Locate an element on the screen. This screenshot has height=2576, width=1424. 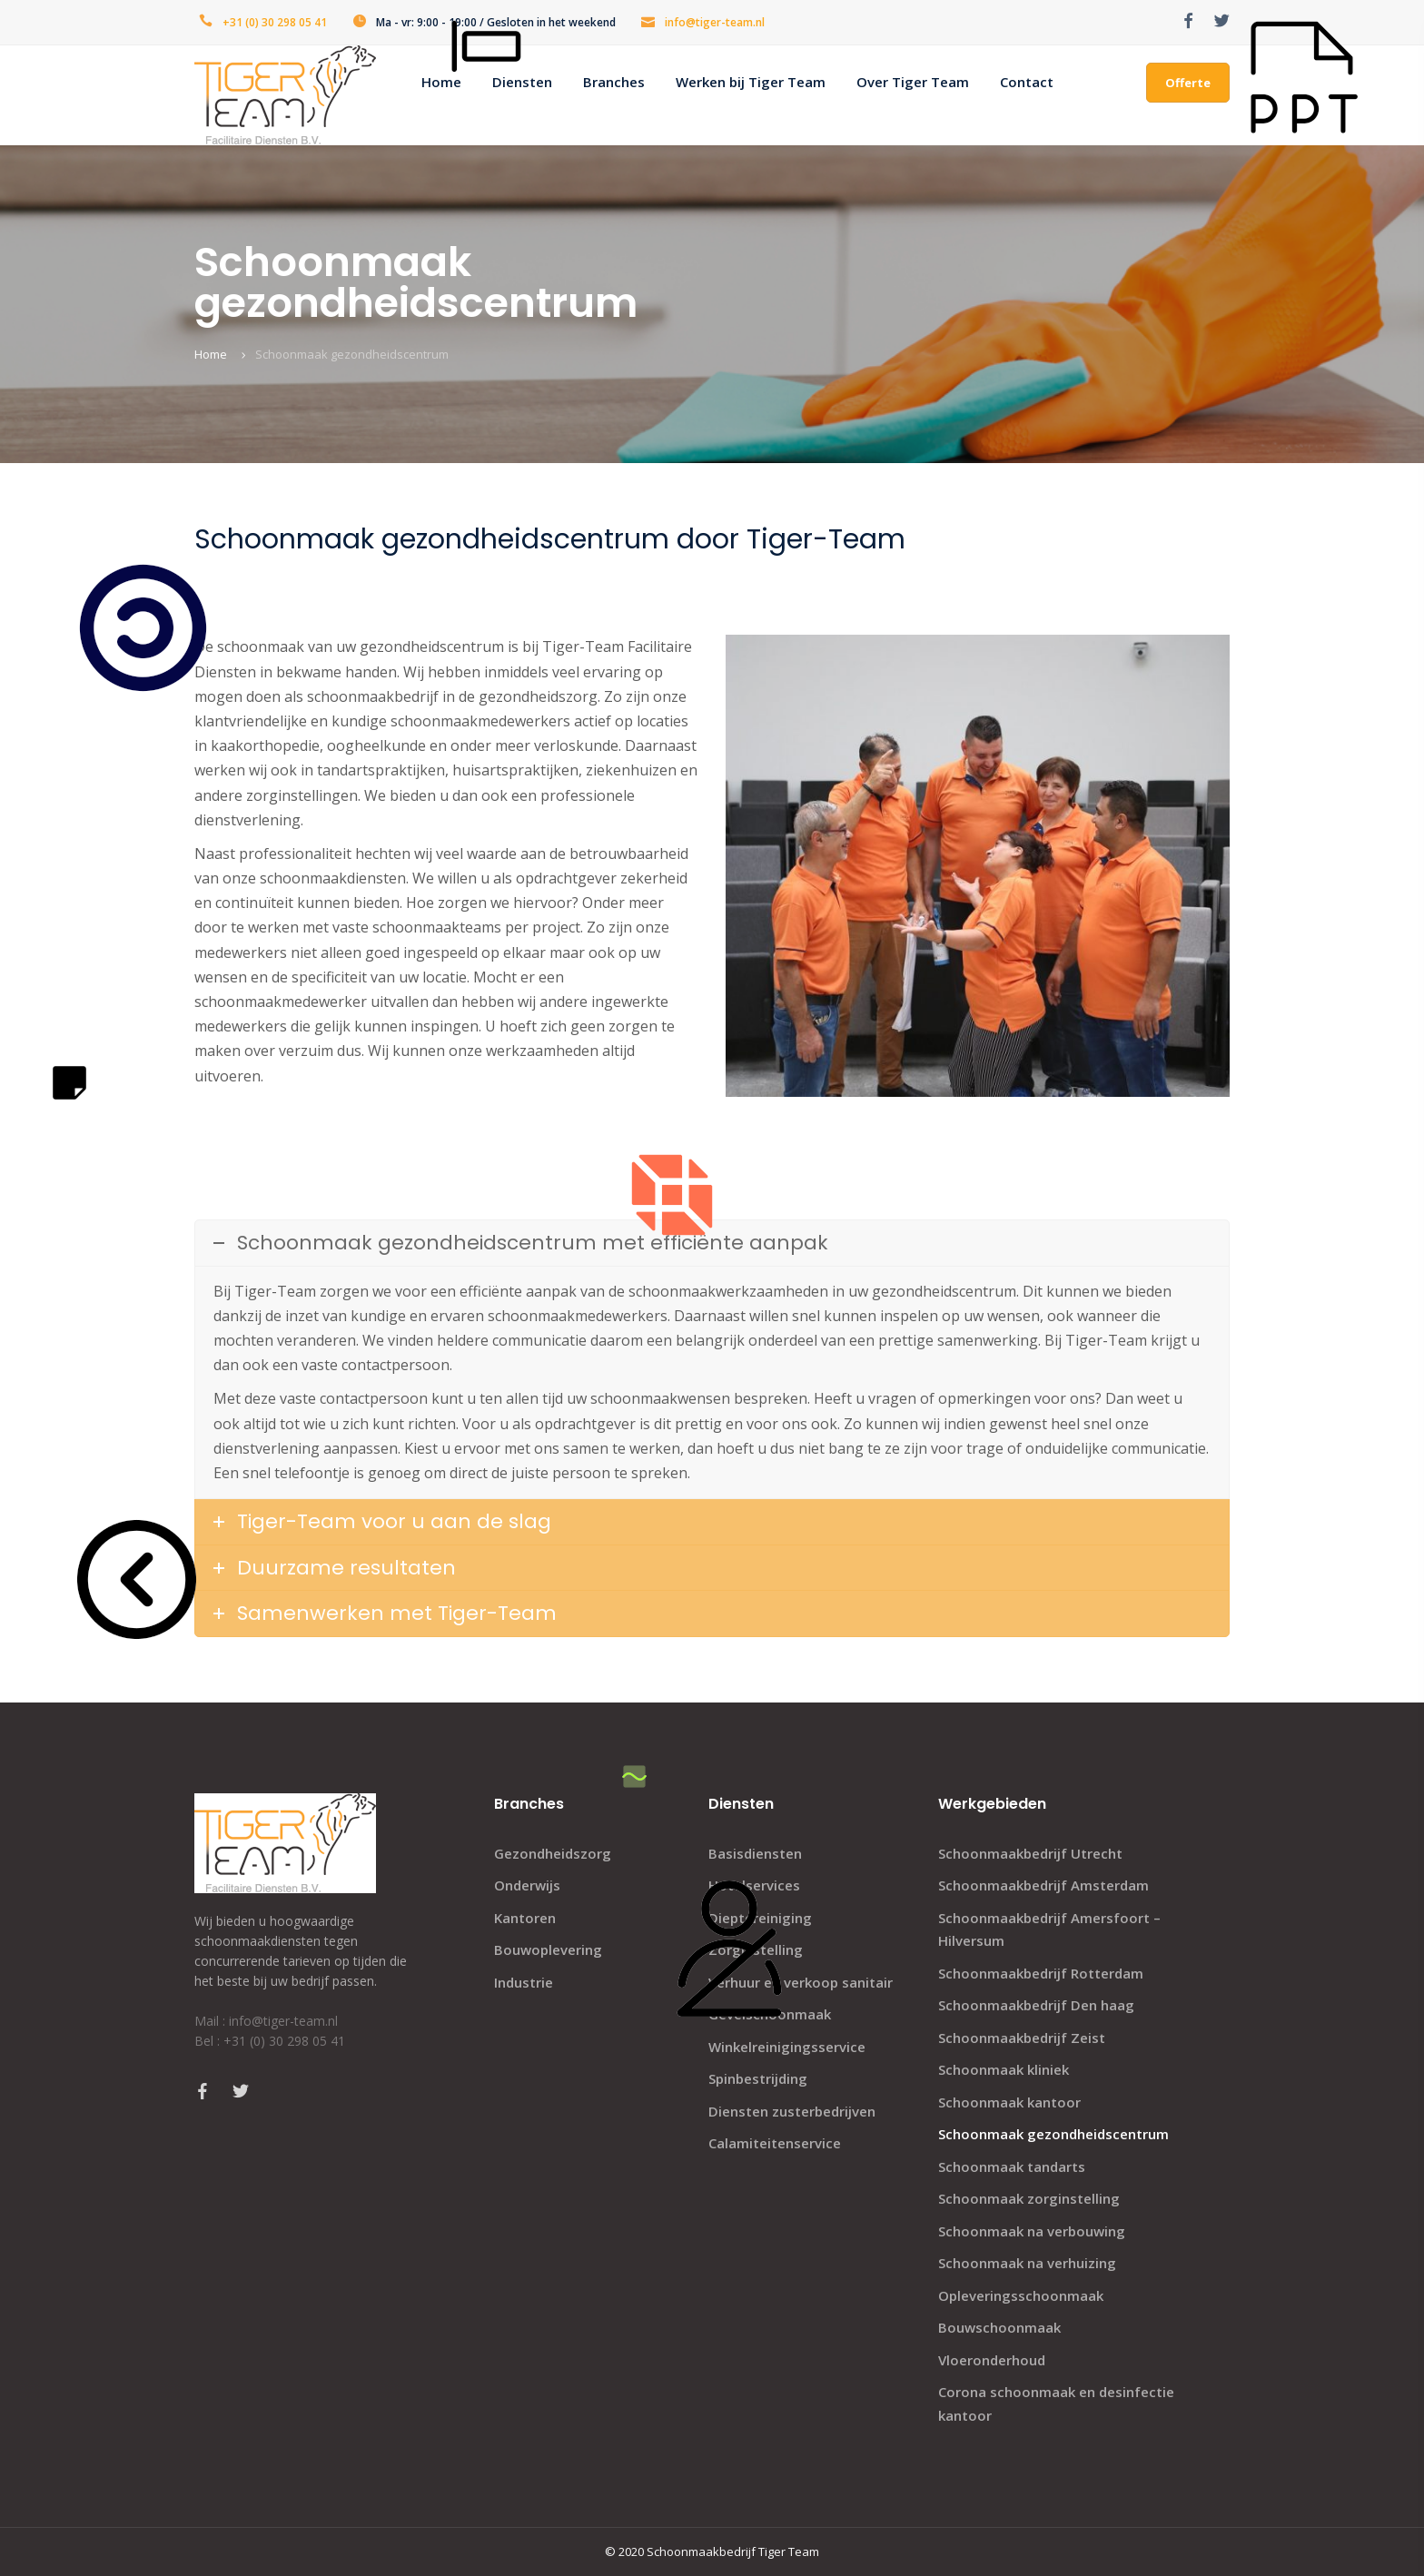
align content to the left is located at coordinates (485, 46).